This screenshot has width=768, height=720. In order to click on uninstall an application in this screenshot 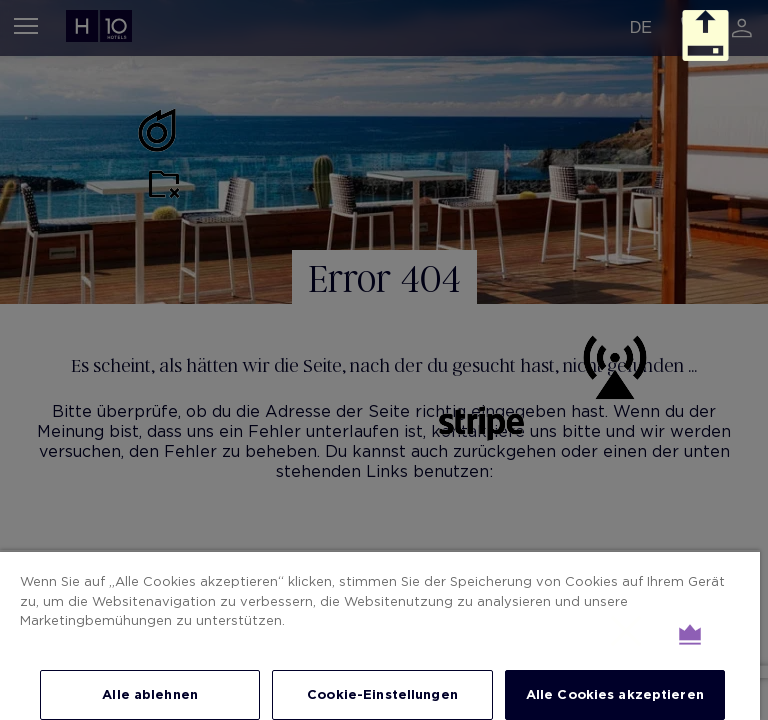, I will do `click(705, 35)`.